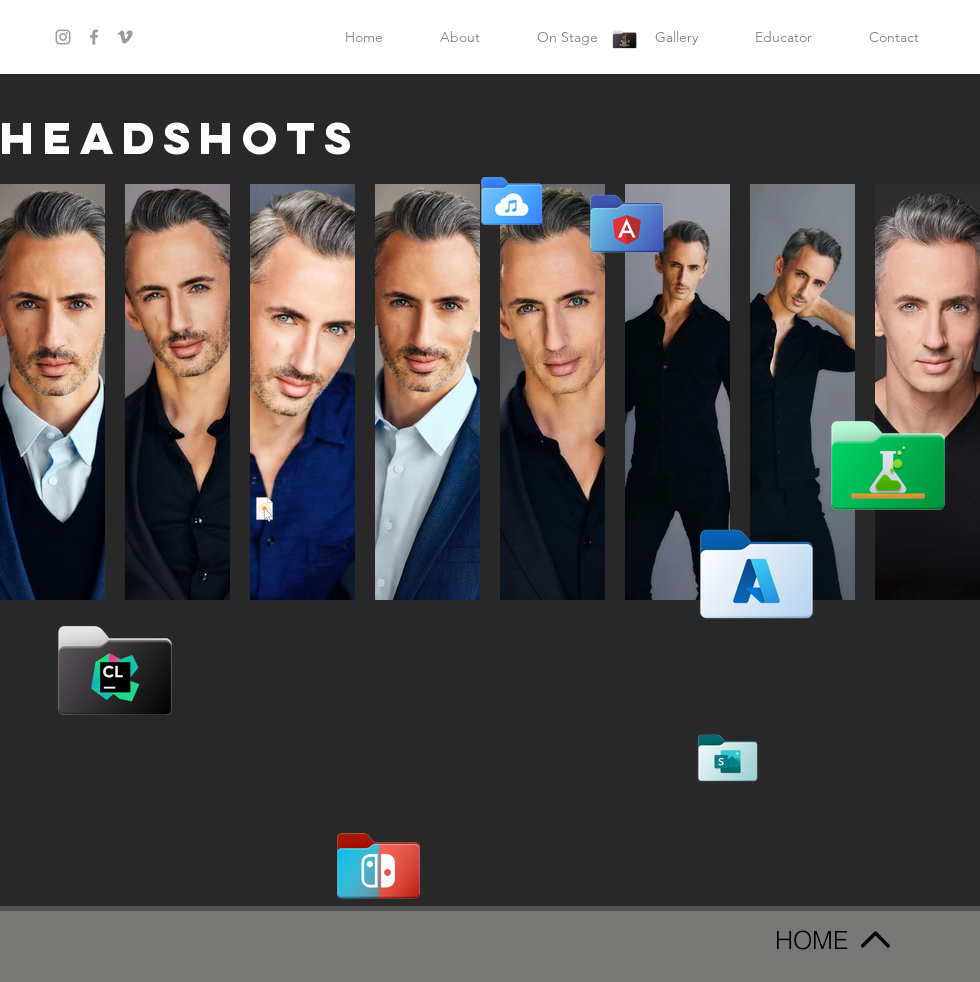 The height and width of the screenshot is (982, 980). I want to click on folder containing nintendo switch games or related files, so click(378, 868).